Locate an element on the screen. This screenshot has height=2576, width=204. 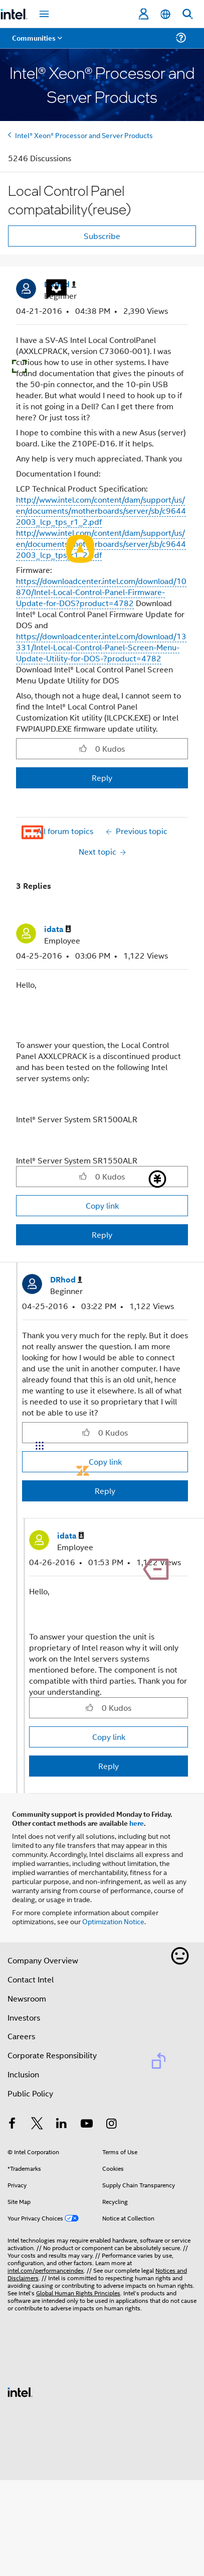
rate your experience as neutral is located at coordinates (180, 1956).